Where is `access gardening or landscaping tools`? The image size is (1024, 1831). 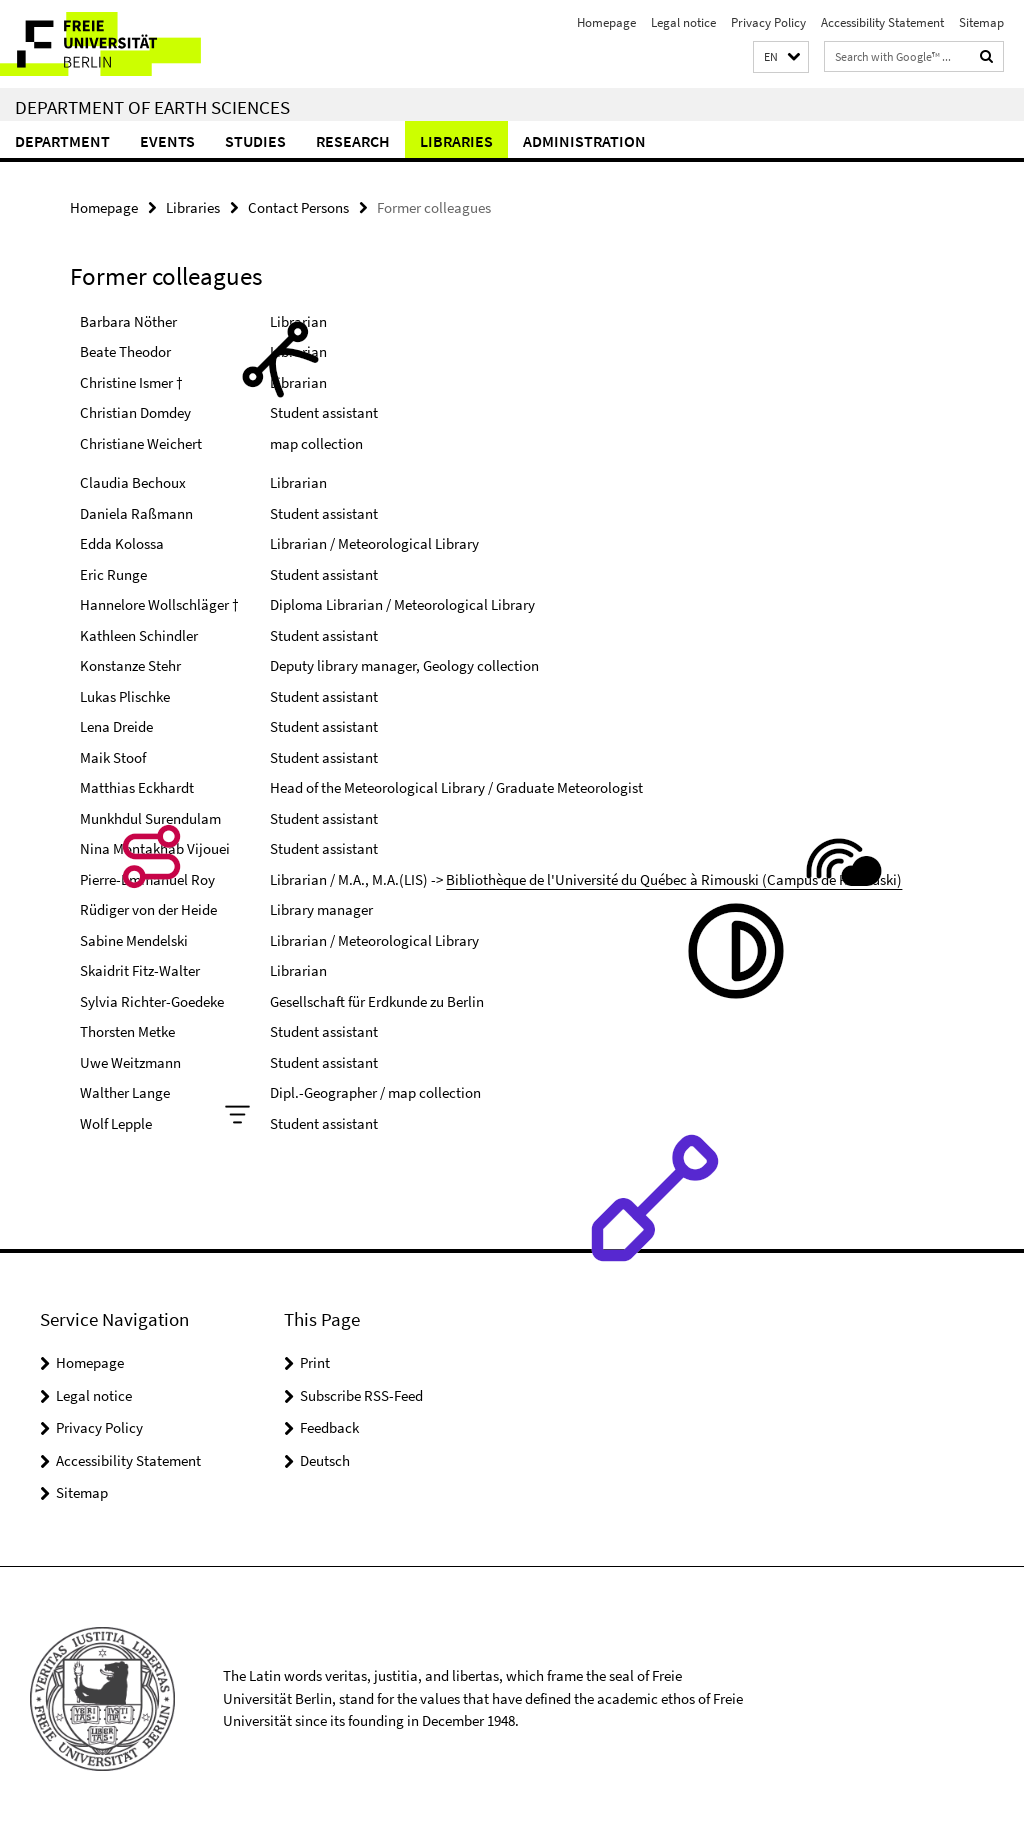
access gardening or landscaping tools is located at coordinates (655, 1198).